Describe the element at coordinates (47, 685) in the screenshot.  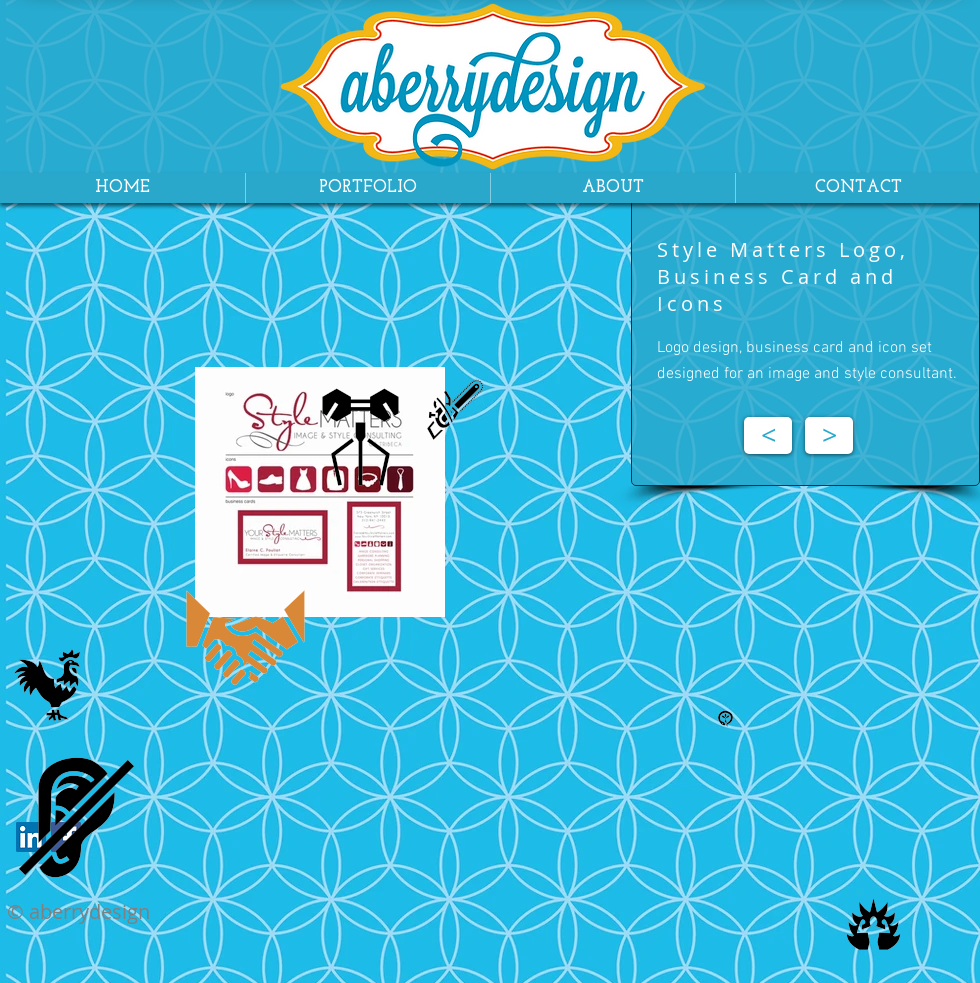
I see `indicates morning alarm or wake-up feature` at that location.